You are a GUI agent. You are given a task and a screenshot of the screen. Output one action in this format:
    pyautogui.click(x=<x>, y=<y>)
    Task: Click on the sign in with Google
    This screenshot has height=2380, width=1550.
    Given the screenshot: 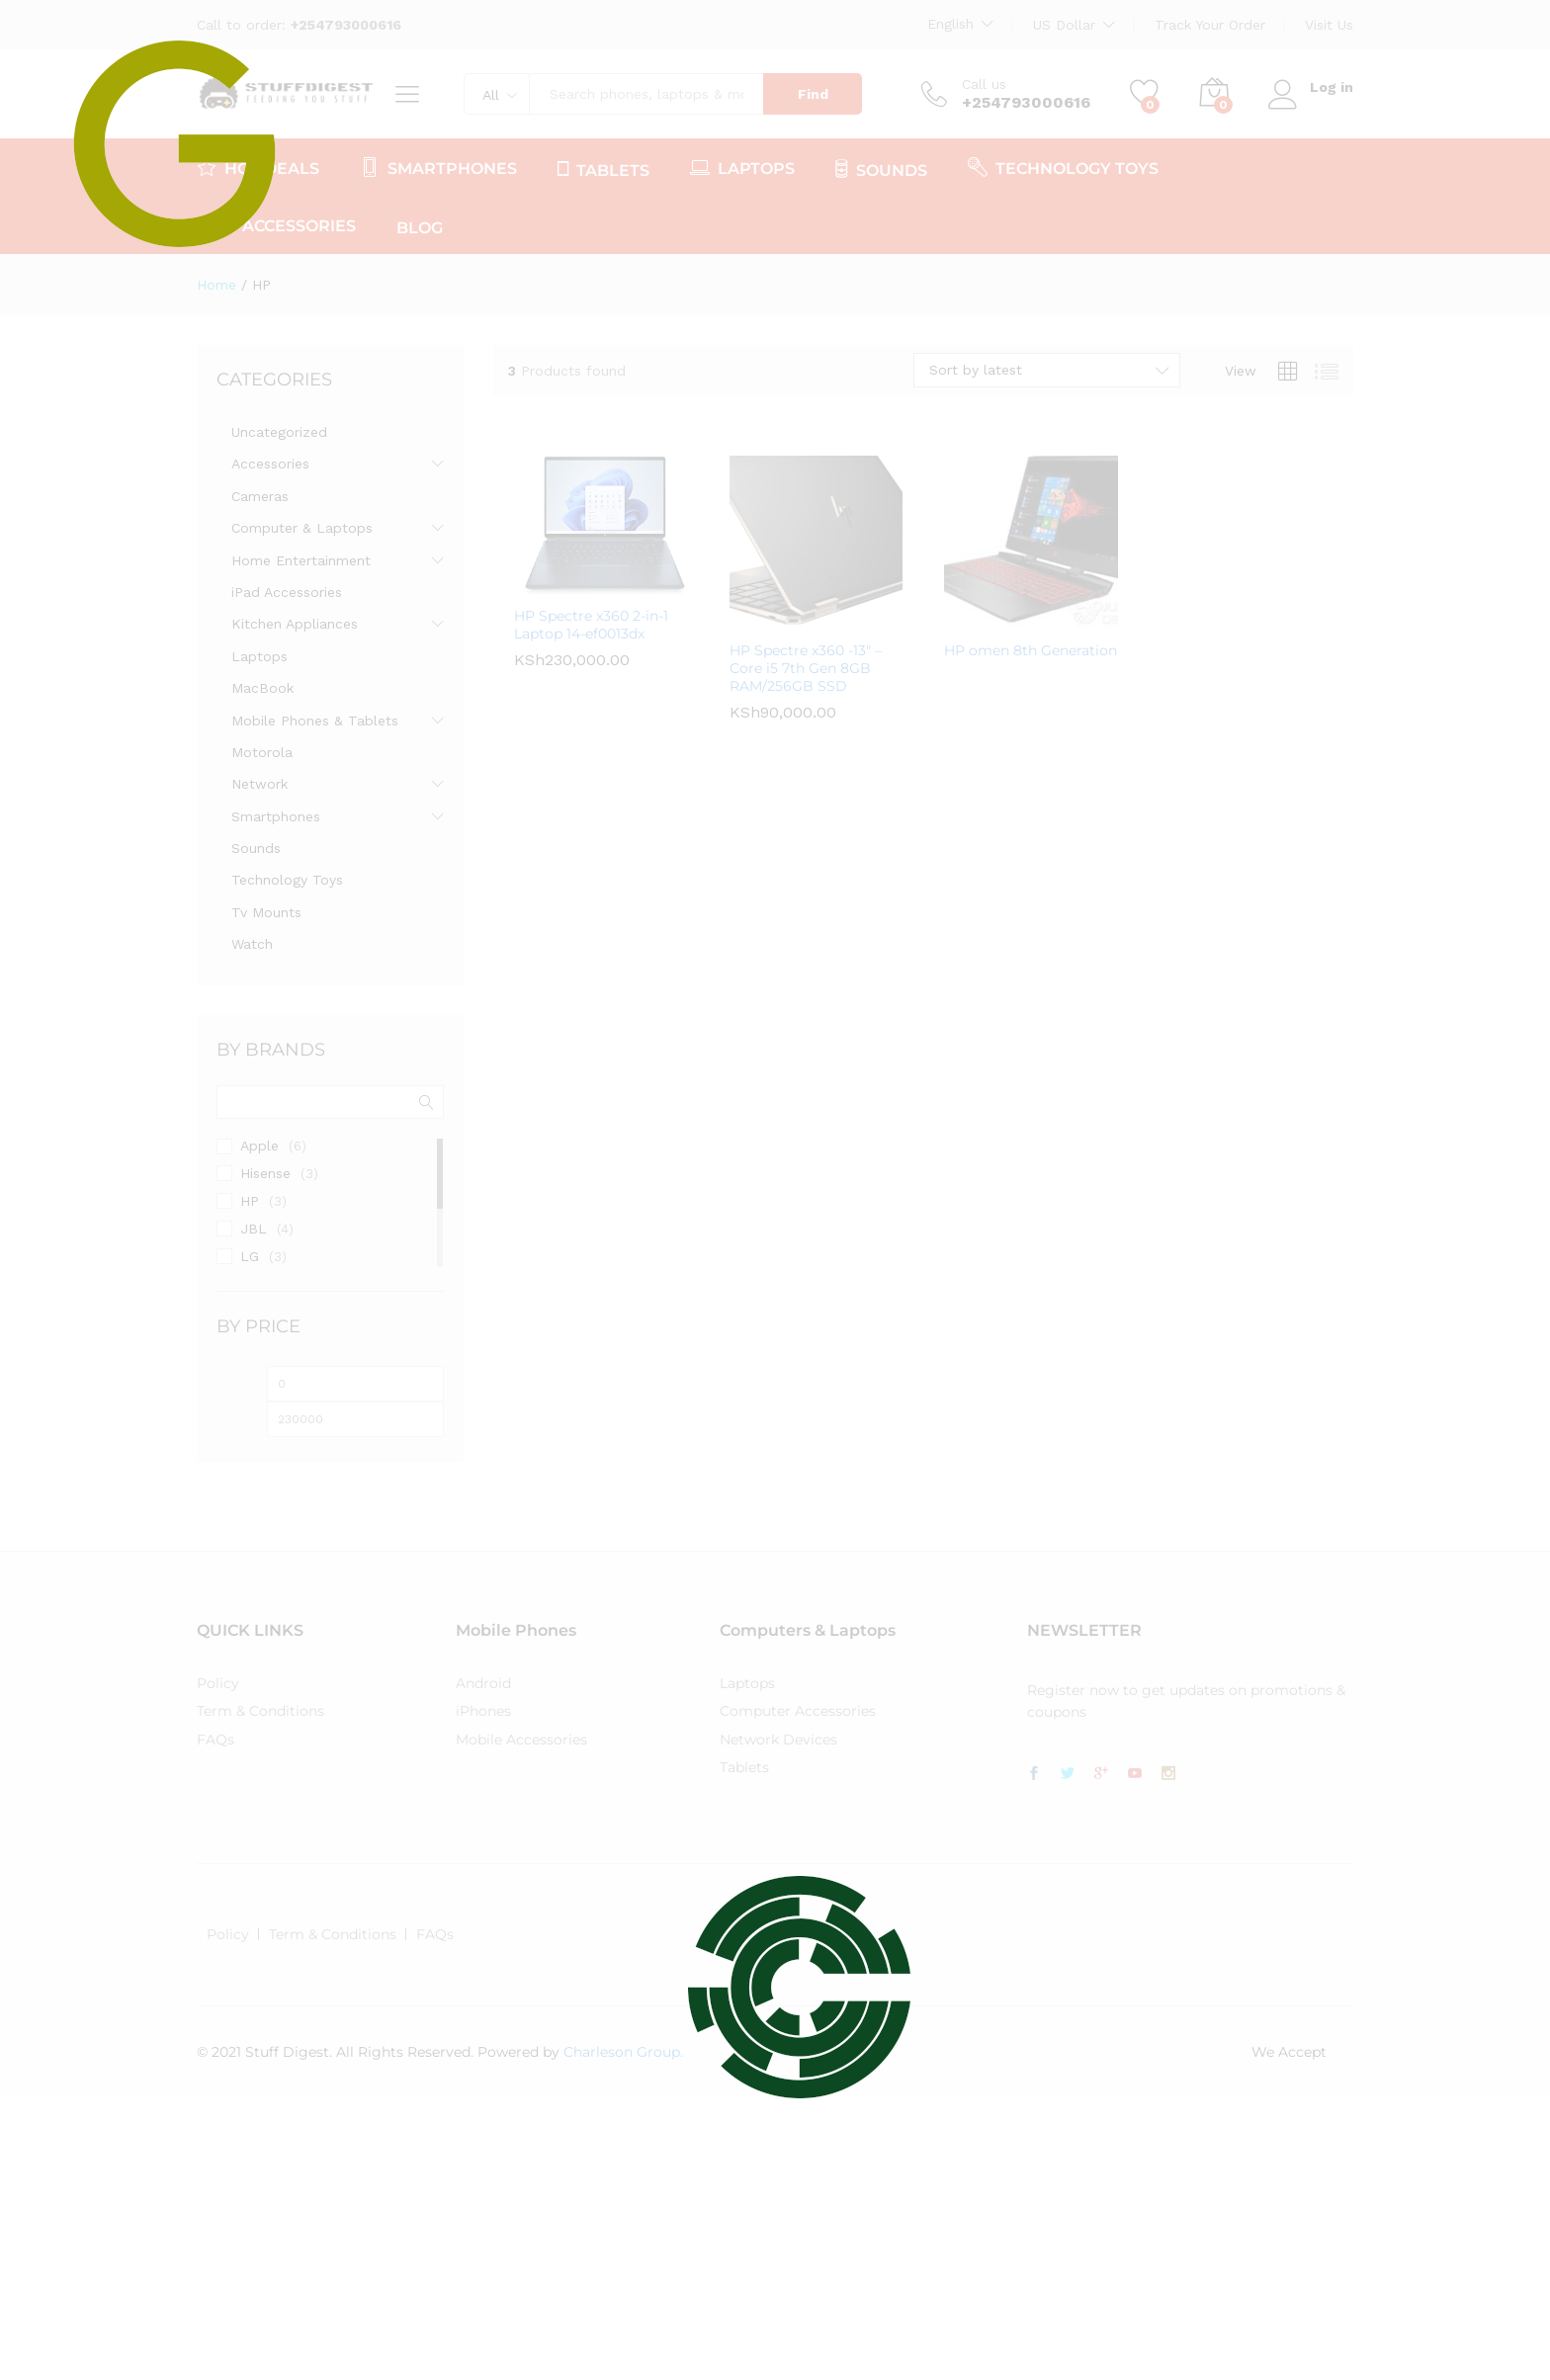 What is the action you would take?
    pyautogui.click(x=174, y=143)
    